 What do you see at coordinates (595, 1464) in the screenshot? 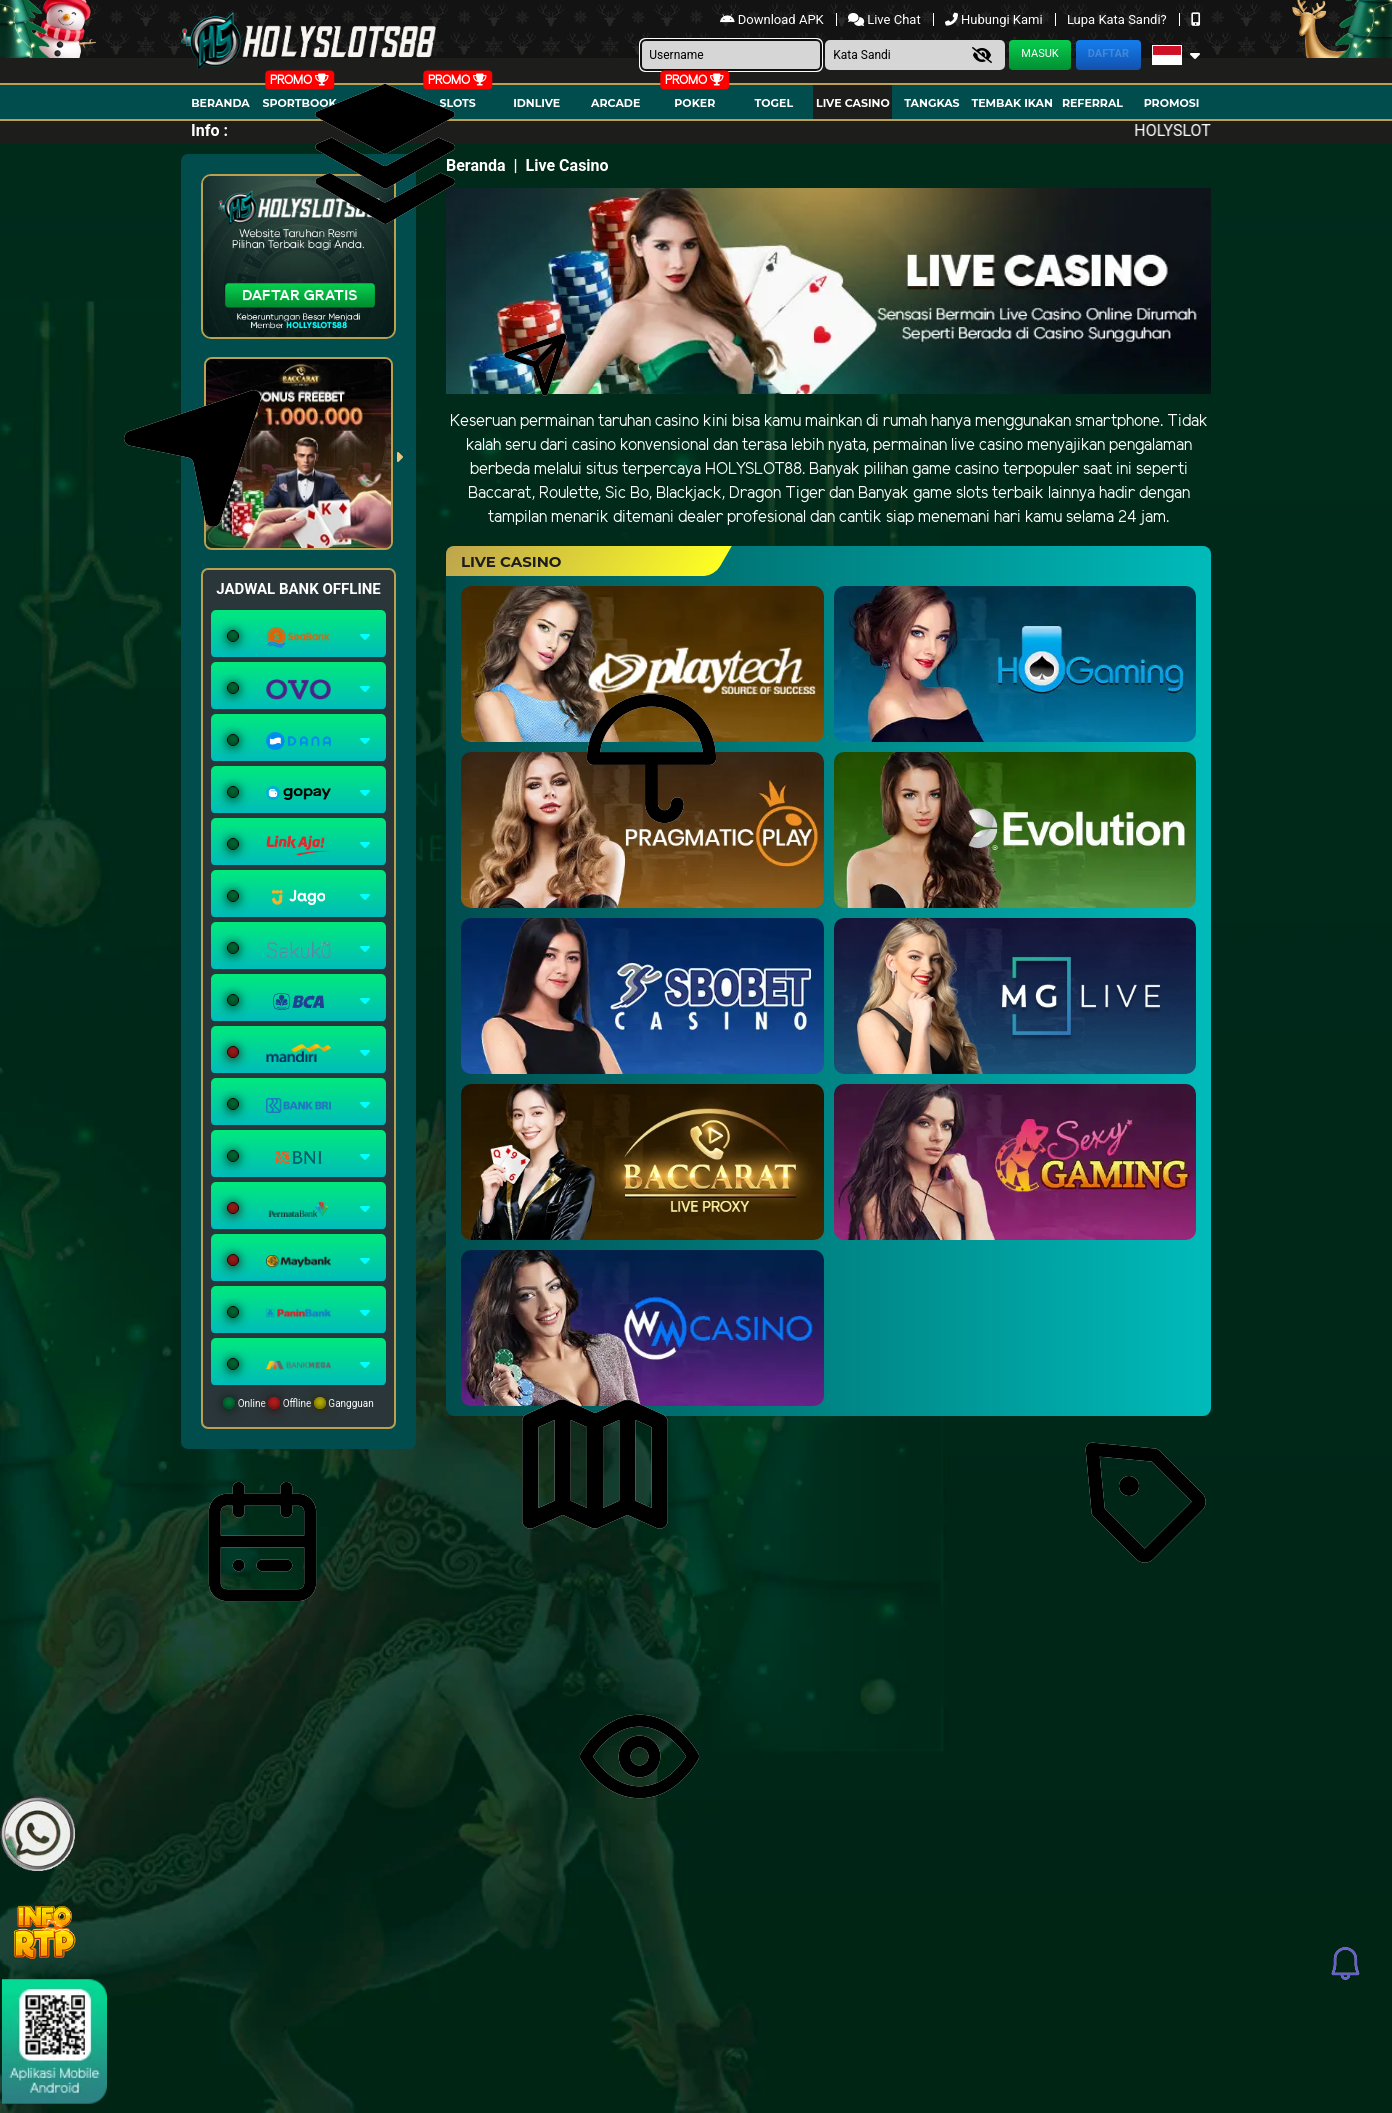
I see `open map view` at bounding box center [595, 1464].